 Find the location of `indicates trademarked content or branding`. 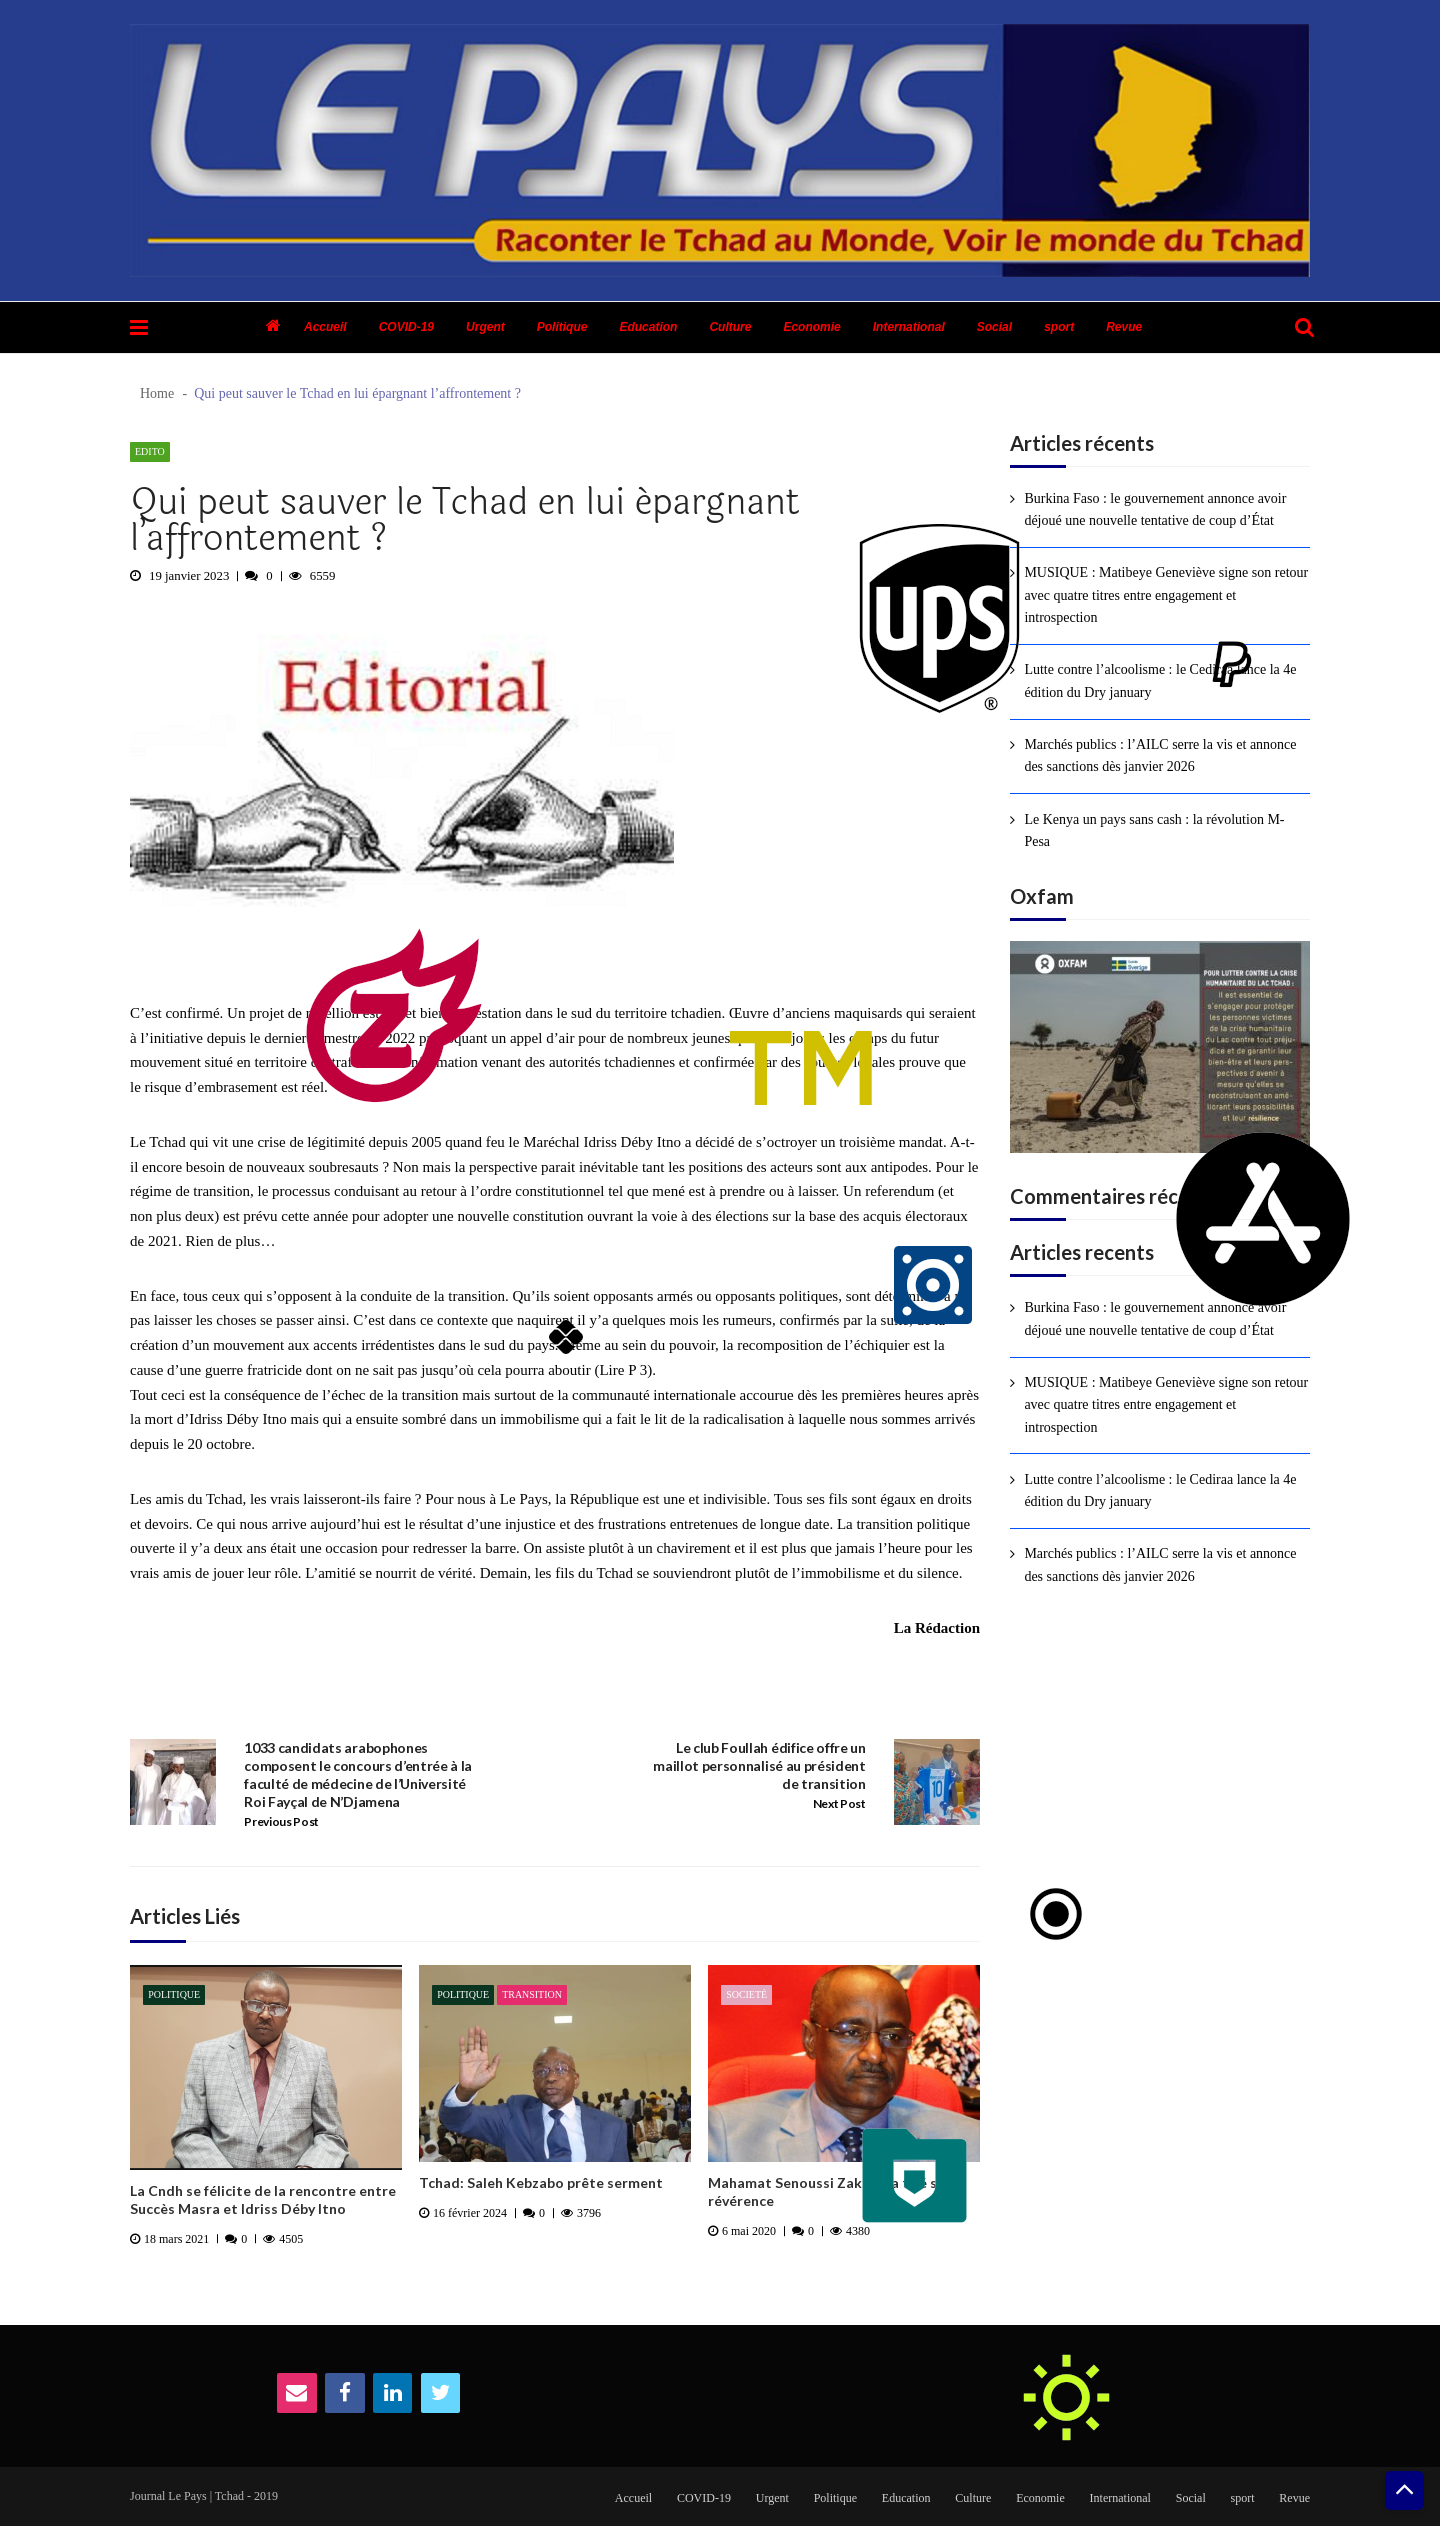

indicates trademarked content or branding is located at coordinates (804, 1068).